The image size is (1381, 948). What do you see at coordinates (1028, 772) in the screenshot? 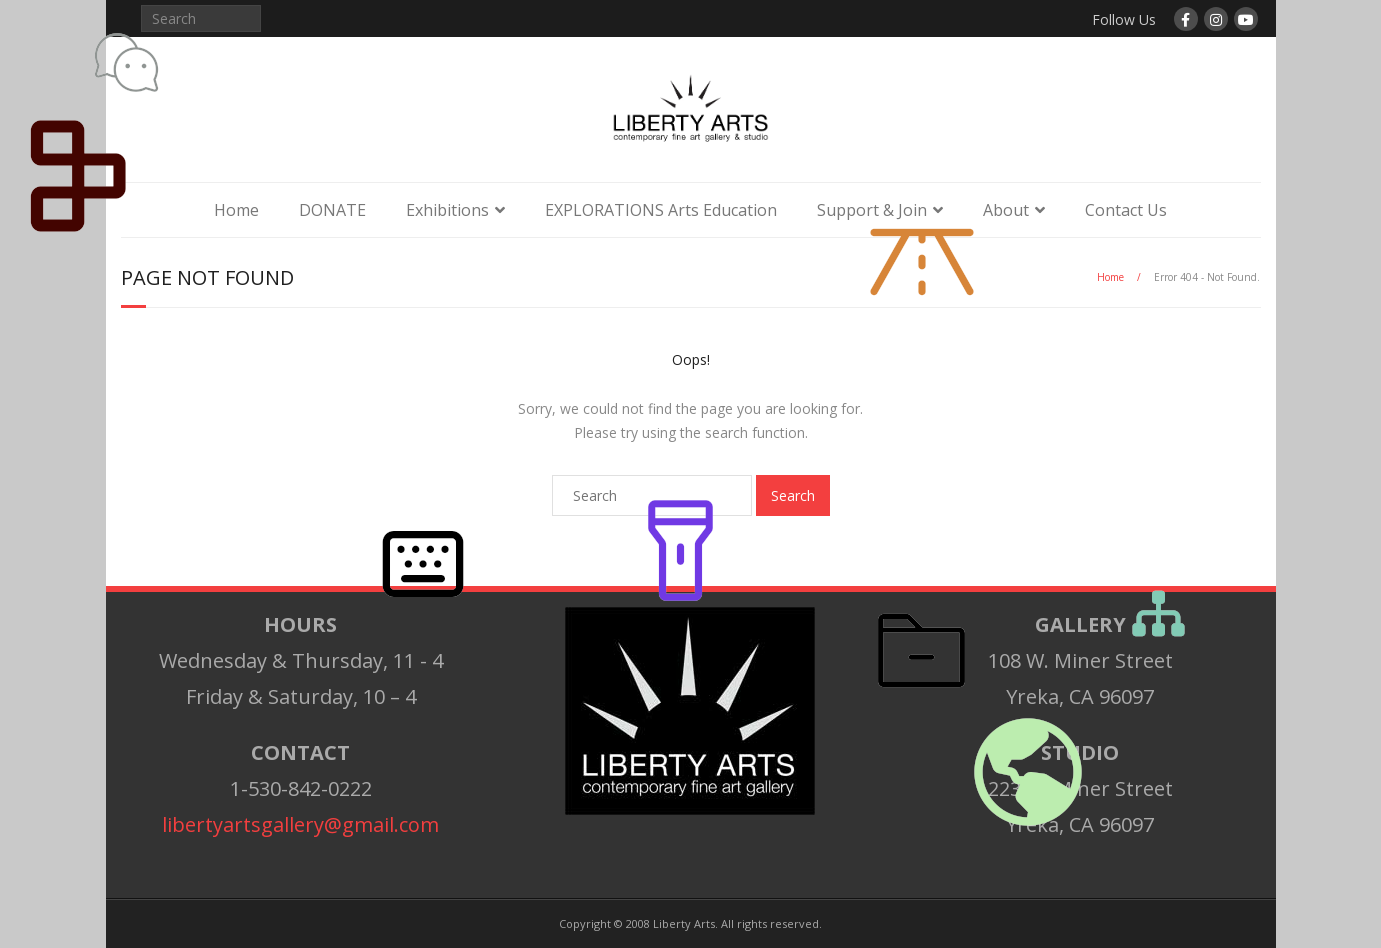
I see `switch to western hemisphere region` at bounding box center [1028, 772].